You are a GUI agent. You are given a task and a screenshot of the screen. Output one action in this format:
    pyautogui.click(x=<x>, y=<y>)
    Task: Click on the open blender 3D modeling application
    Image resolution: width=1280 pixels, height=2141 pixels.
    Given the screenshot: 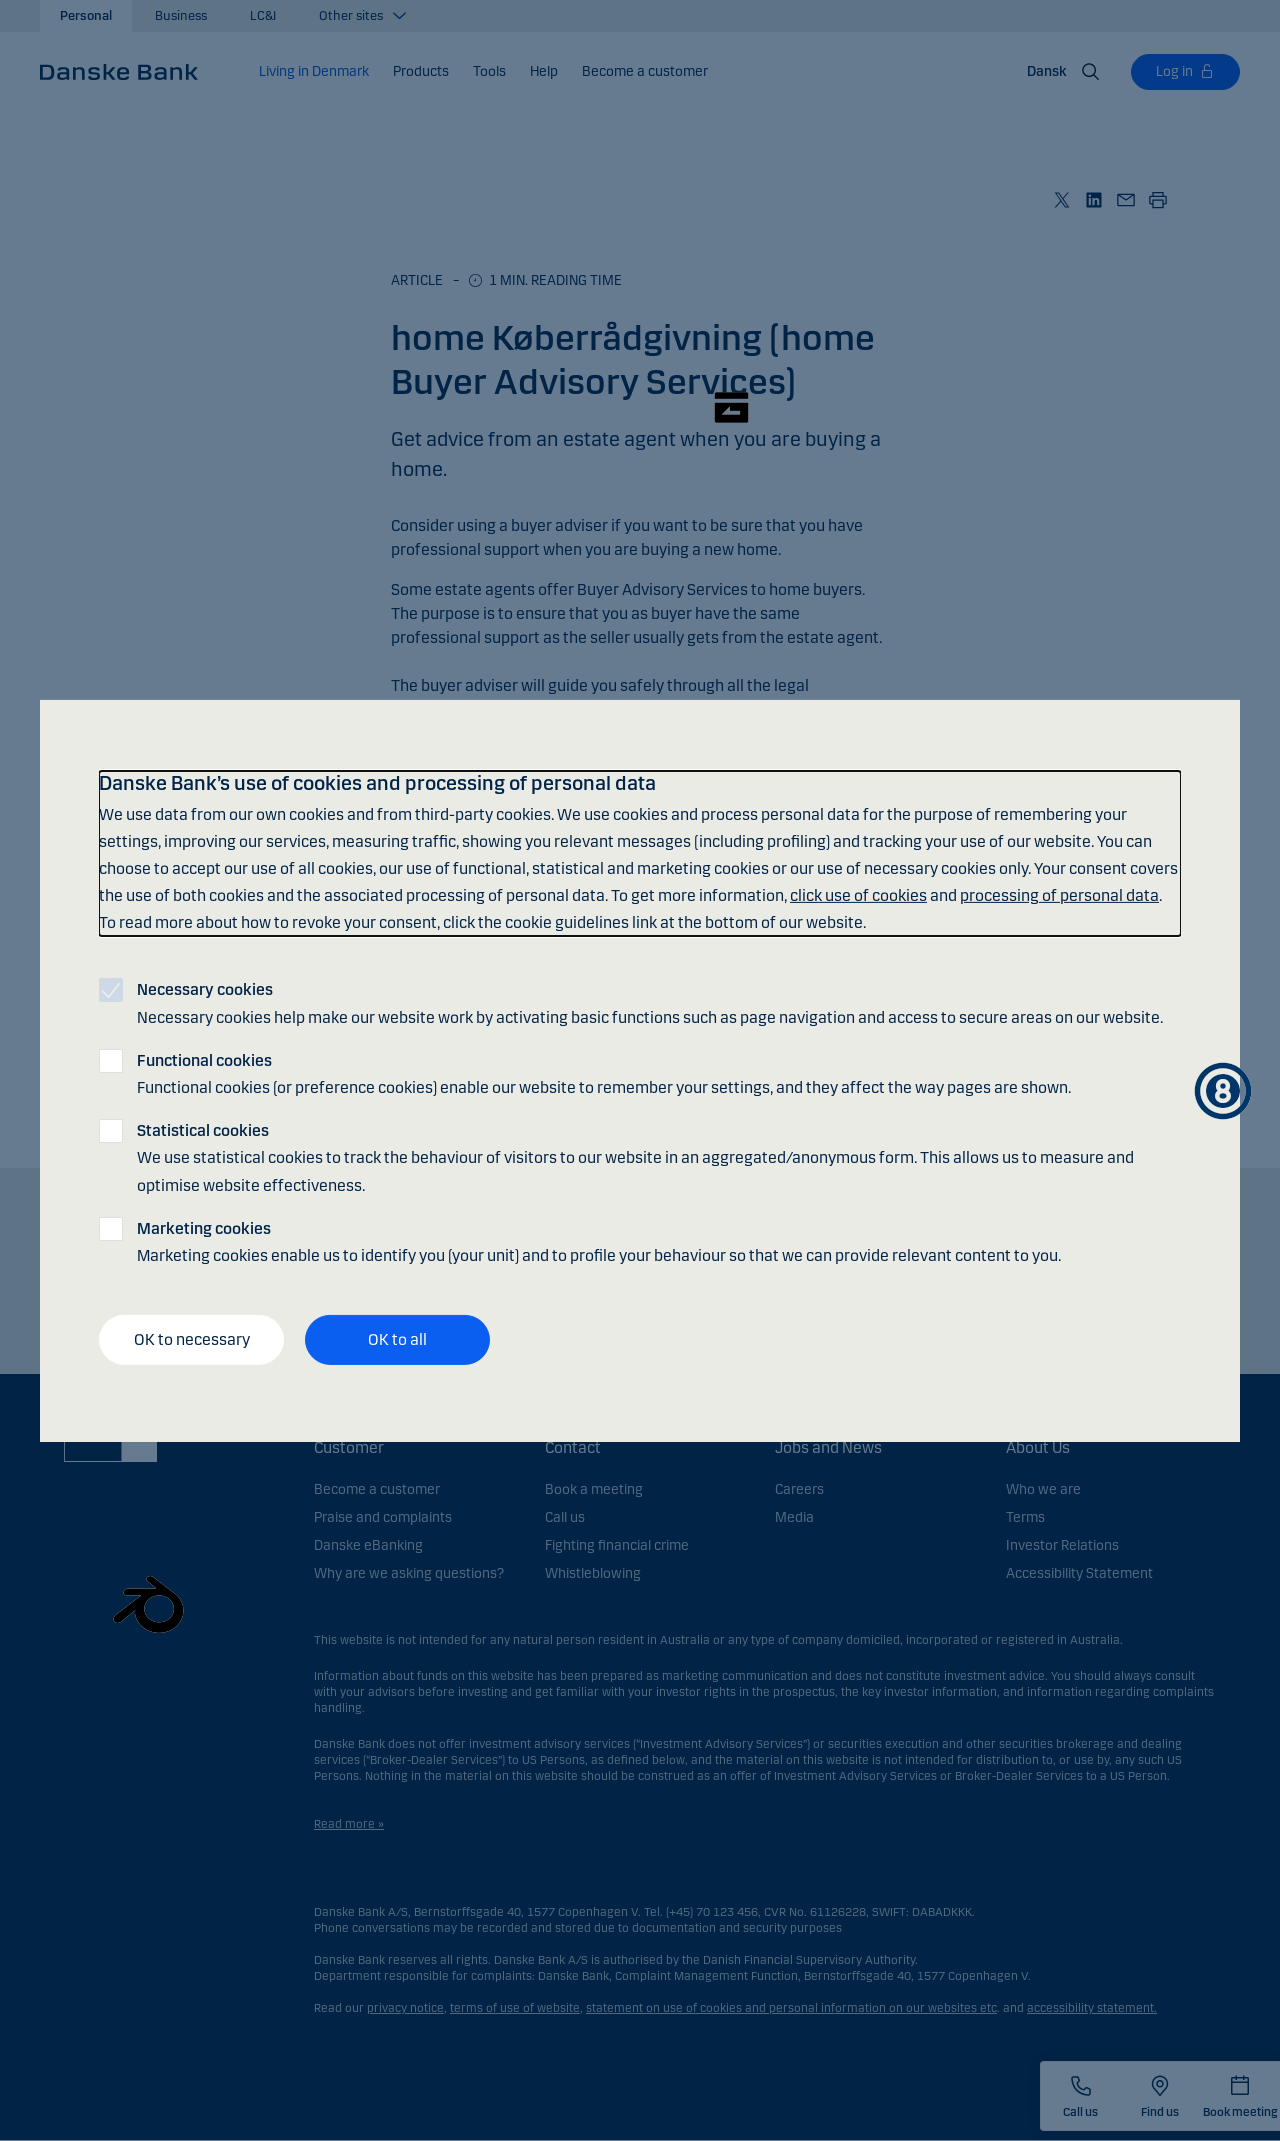 What is the action you would take?
    pyautogui.click(x=148, y=1605)
    